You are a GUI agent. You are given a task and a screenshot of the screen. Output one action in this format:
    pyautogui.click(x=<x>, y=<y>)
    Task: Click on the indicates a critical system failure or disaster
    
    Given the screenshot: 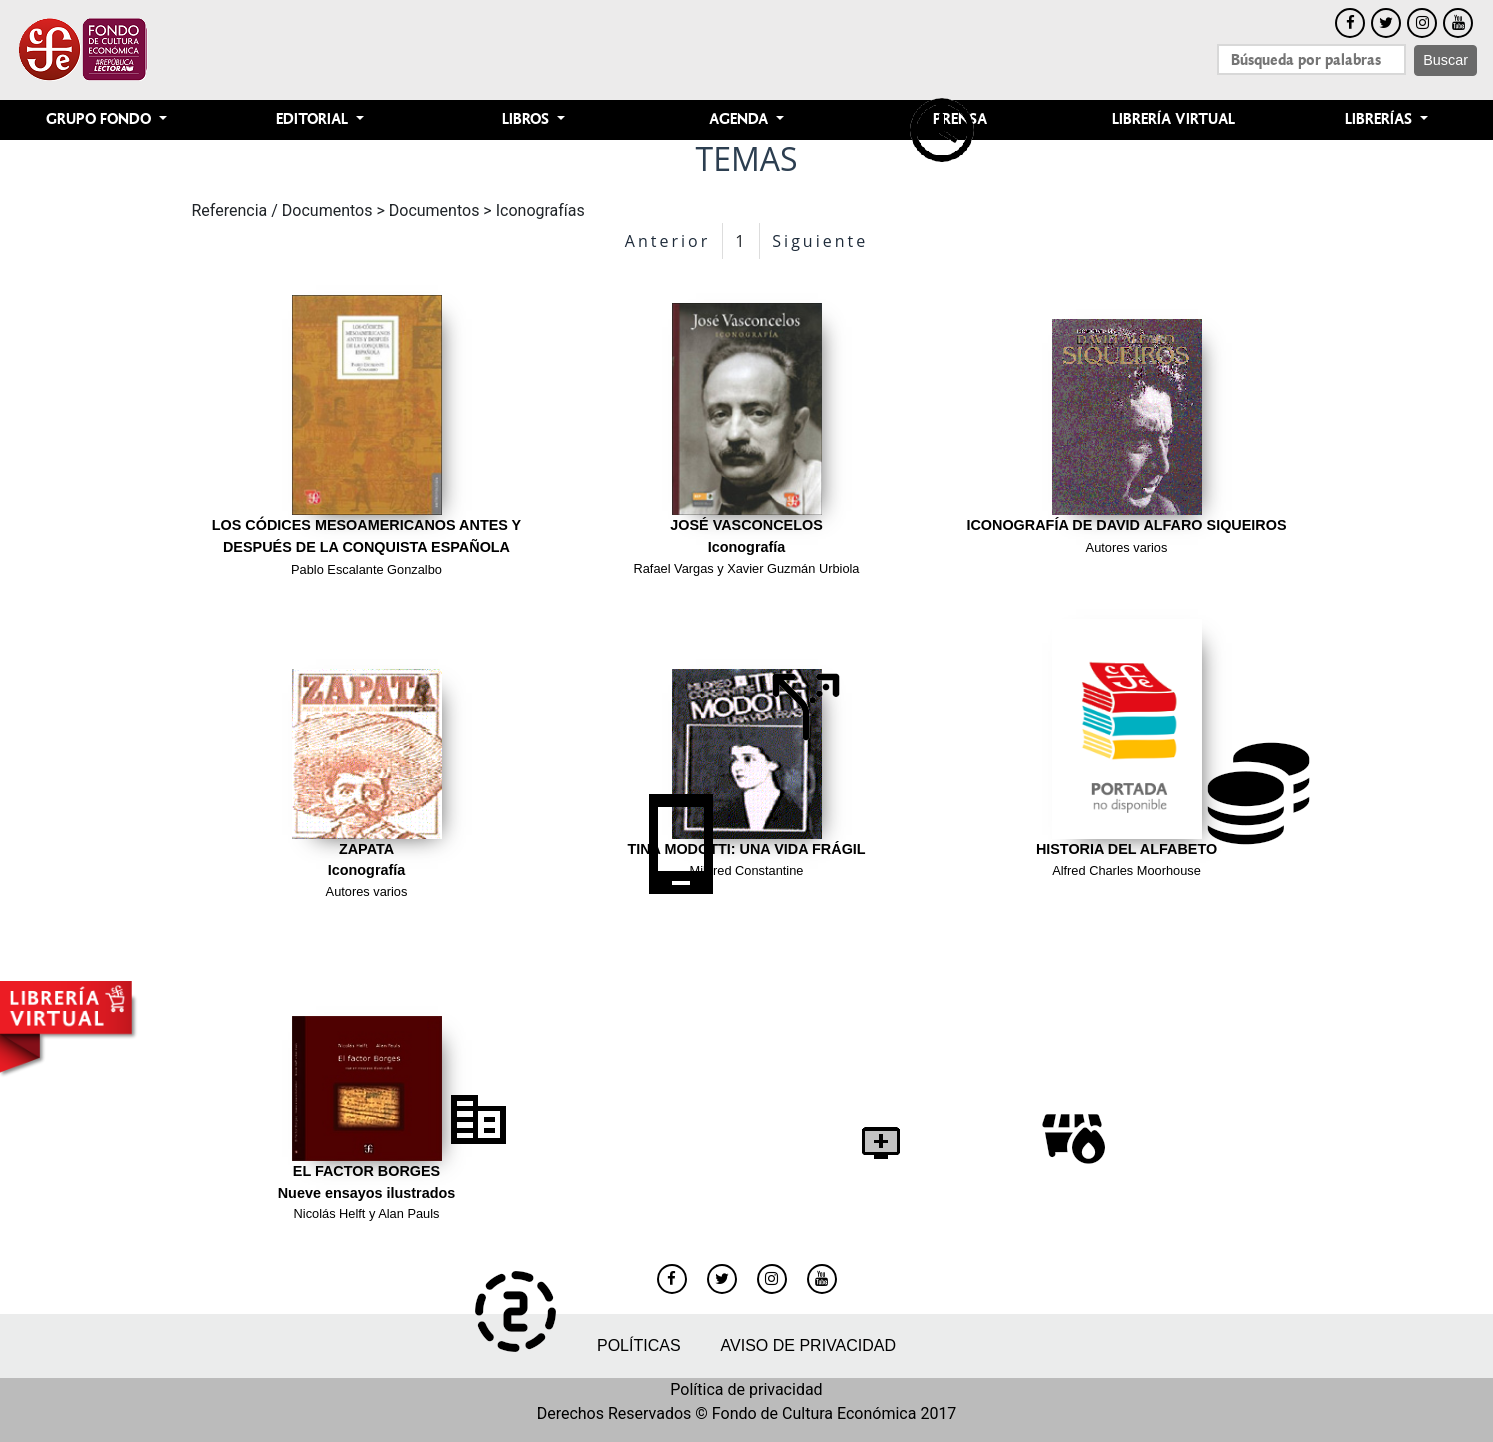 What is the action you would take?
    pyautogui.click(x=1072, y=1134)
    